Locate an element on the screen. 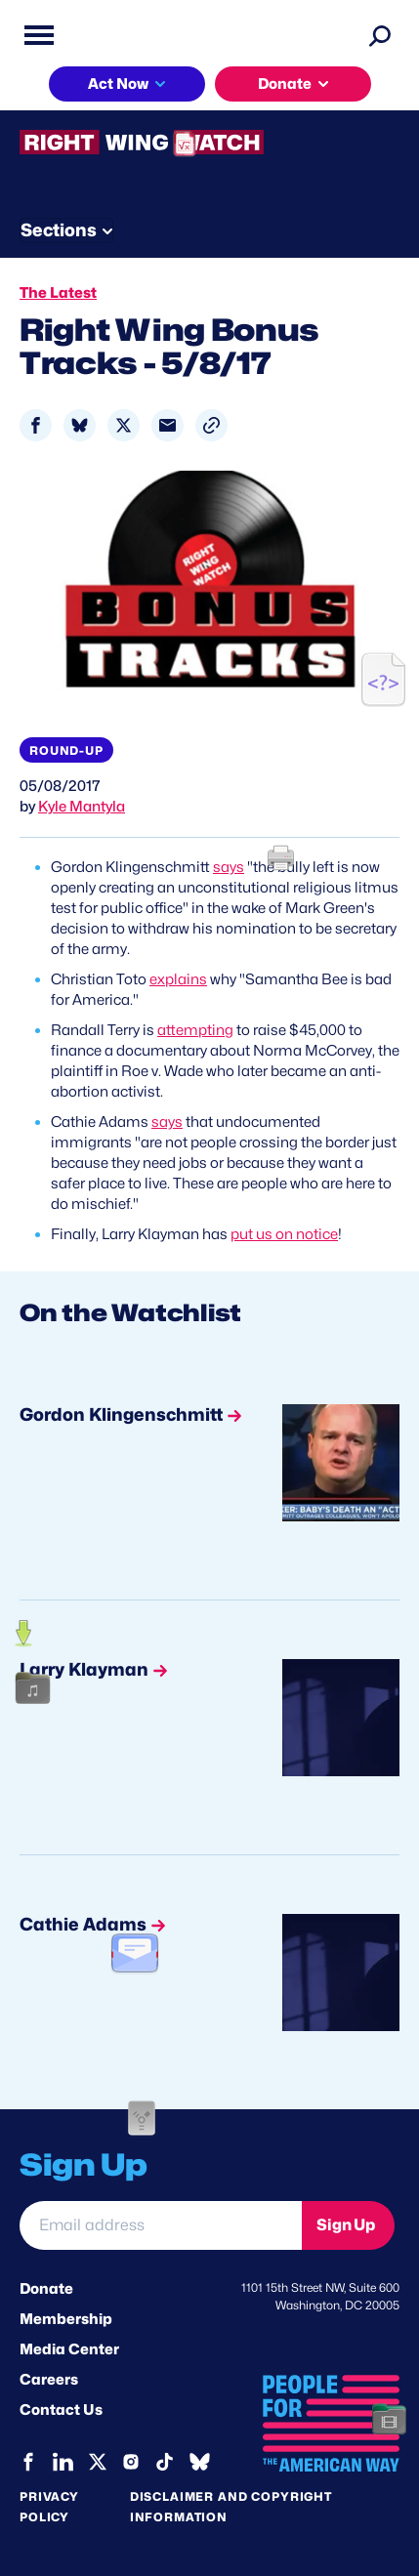  open your music folder is located at coordinates (32, 1687).